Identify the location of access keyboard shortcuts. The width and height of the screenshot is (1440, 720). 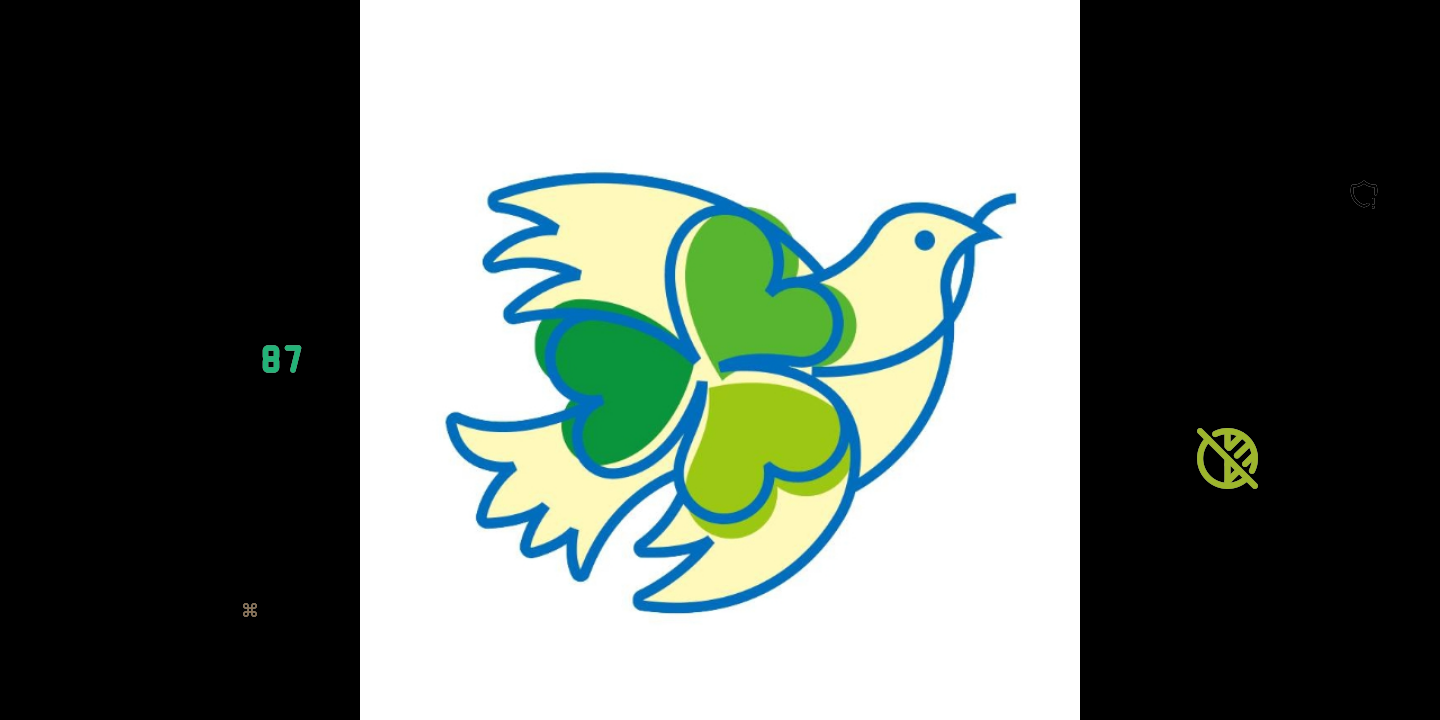
(250, 610).